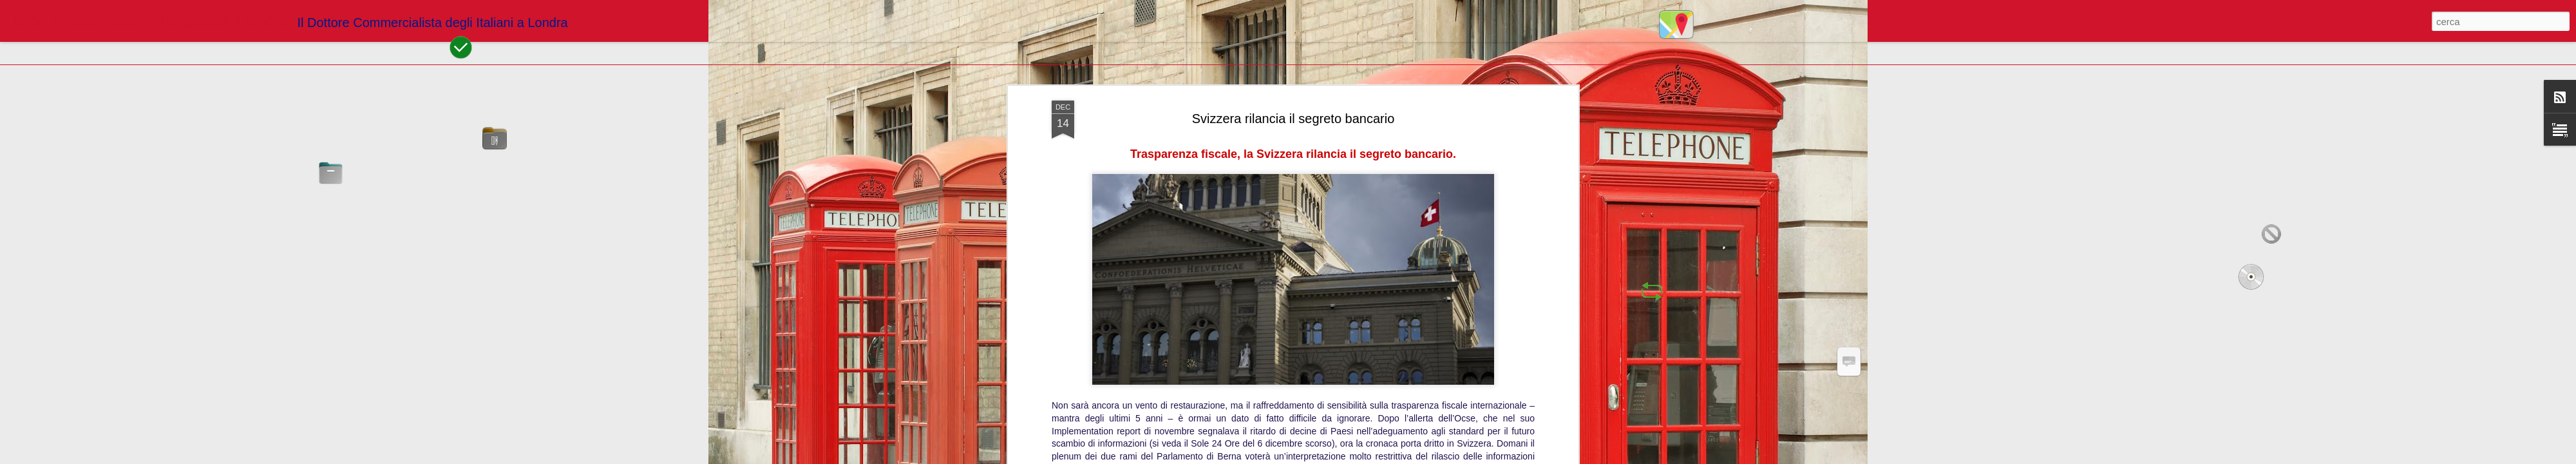 The image size is (2576, 464). What do you see at coordinates (495, 138) in the screenshot?
I see `open templates folder` at bounding box center [495, 138].